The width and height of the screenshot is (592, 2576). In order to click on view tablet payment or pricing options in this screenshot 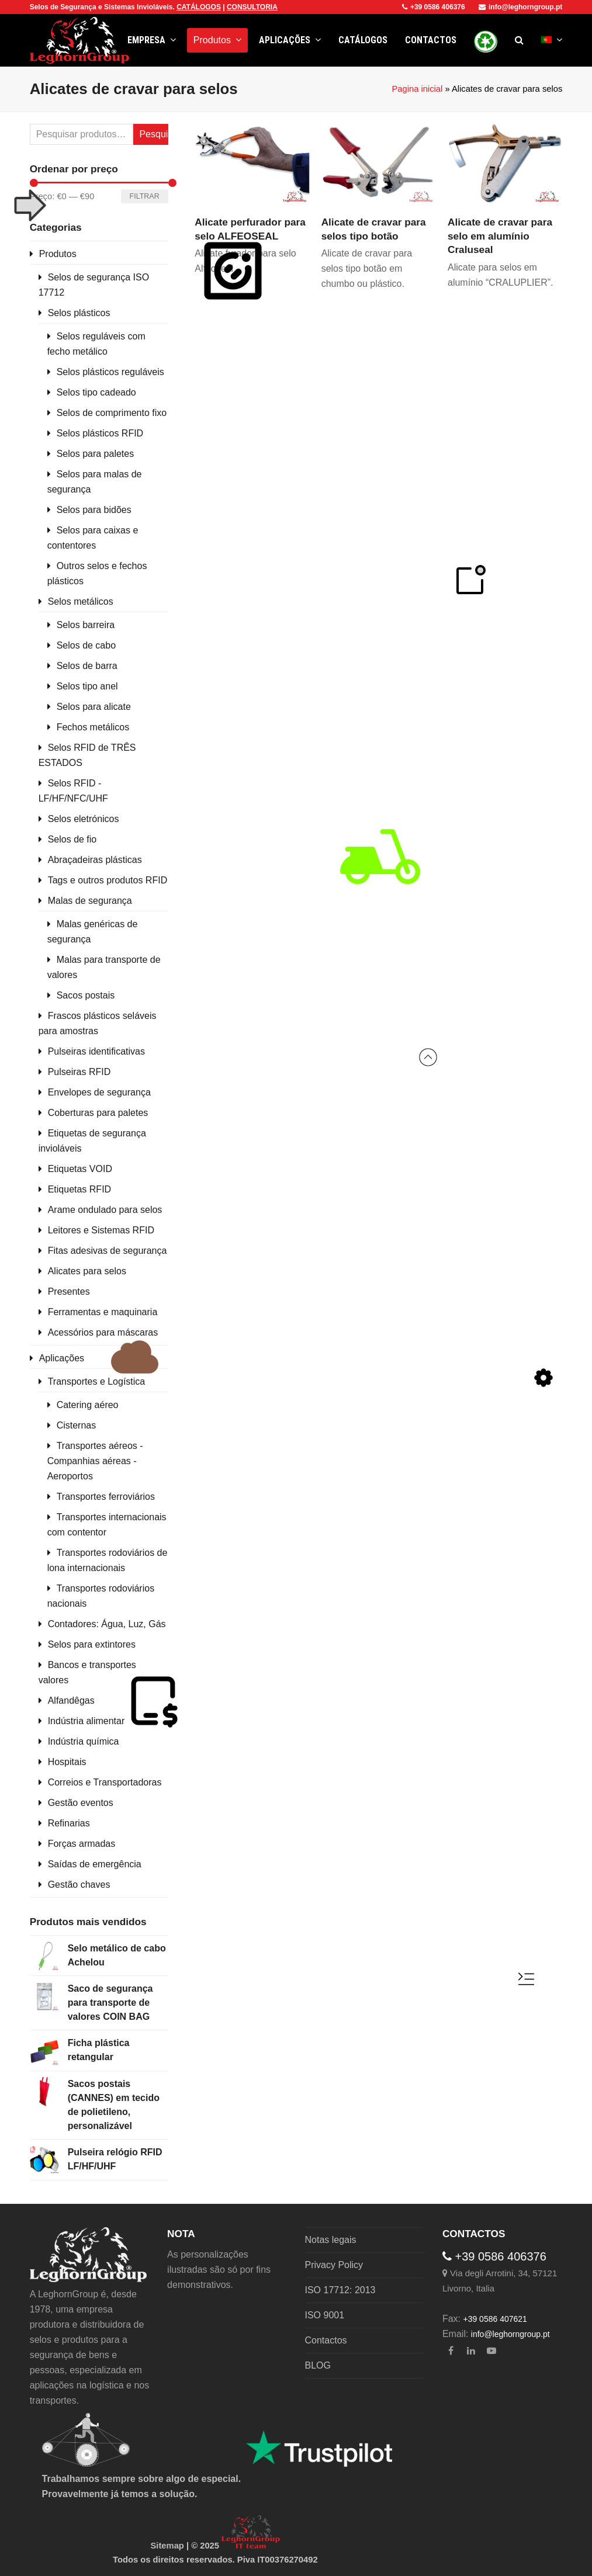, I will do `click(153, 1701)`.